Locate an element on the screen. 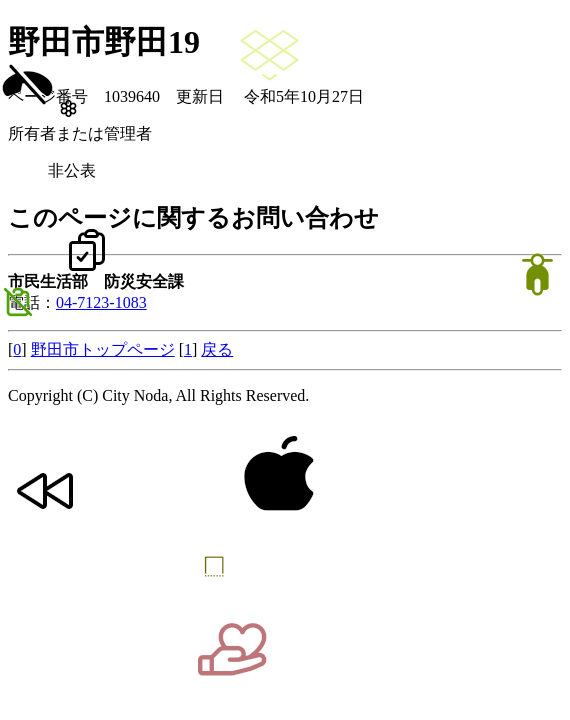 This screenshot has height=720, width=570. access dropbox cloud storage is located at coordinates (269, 52).